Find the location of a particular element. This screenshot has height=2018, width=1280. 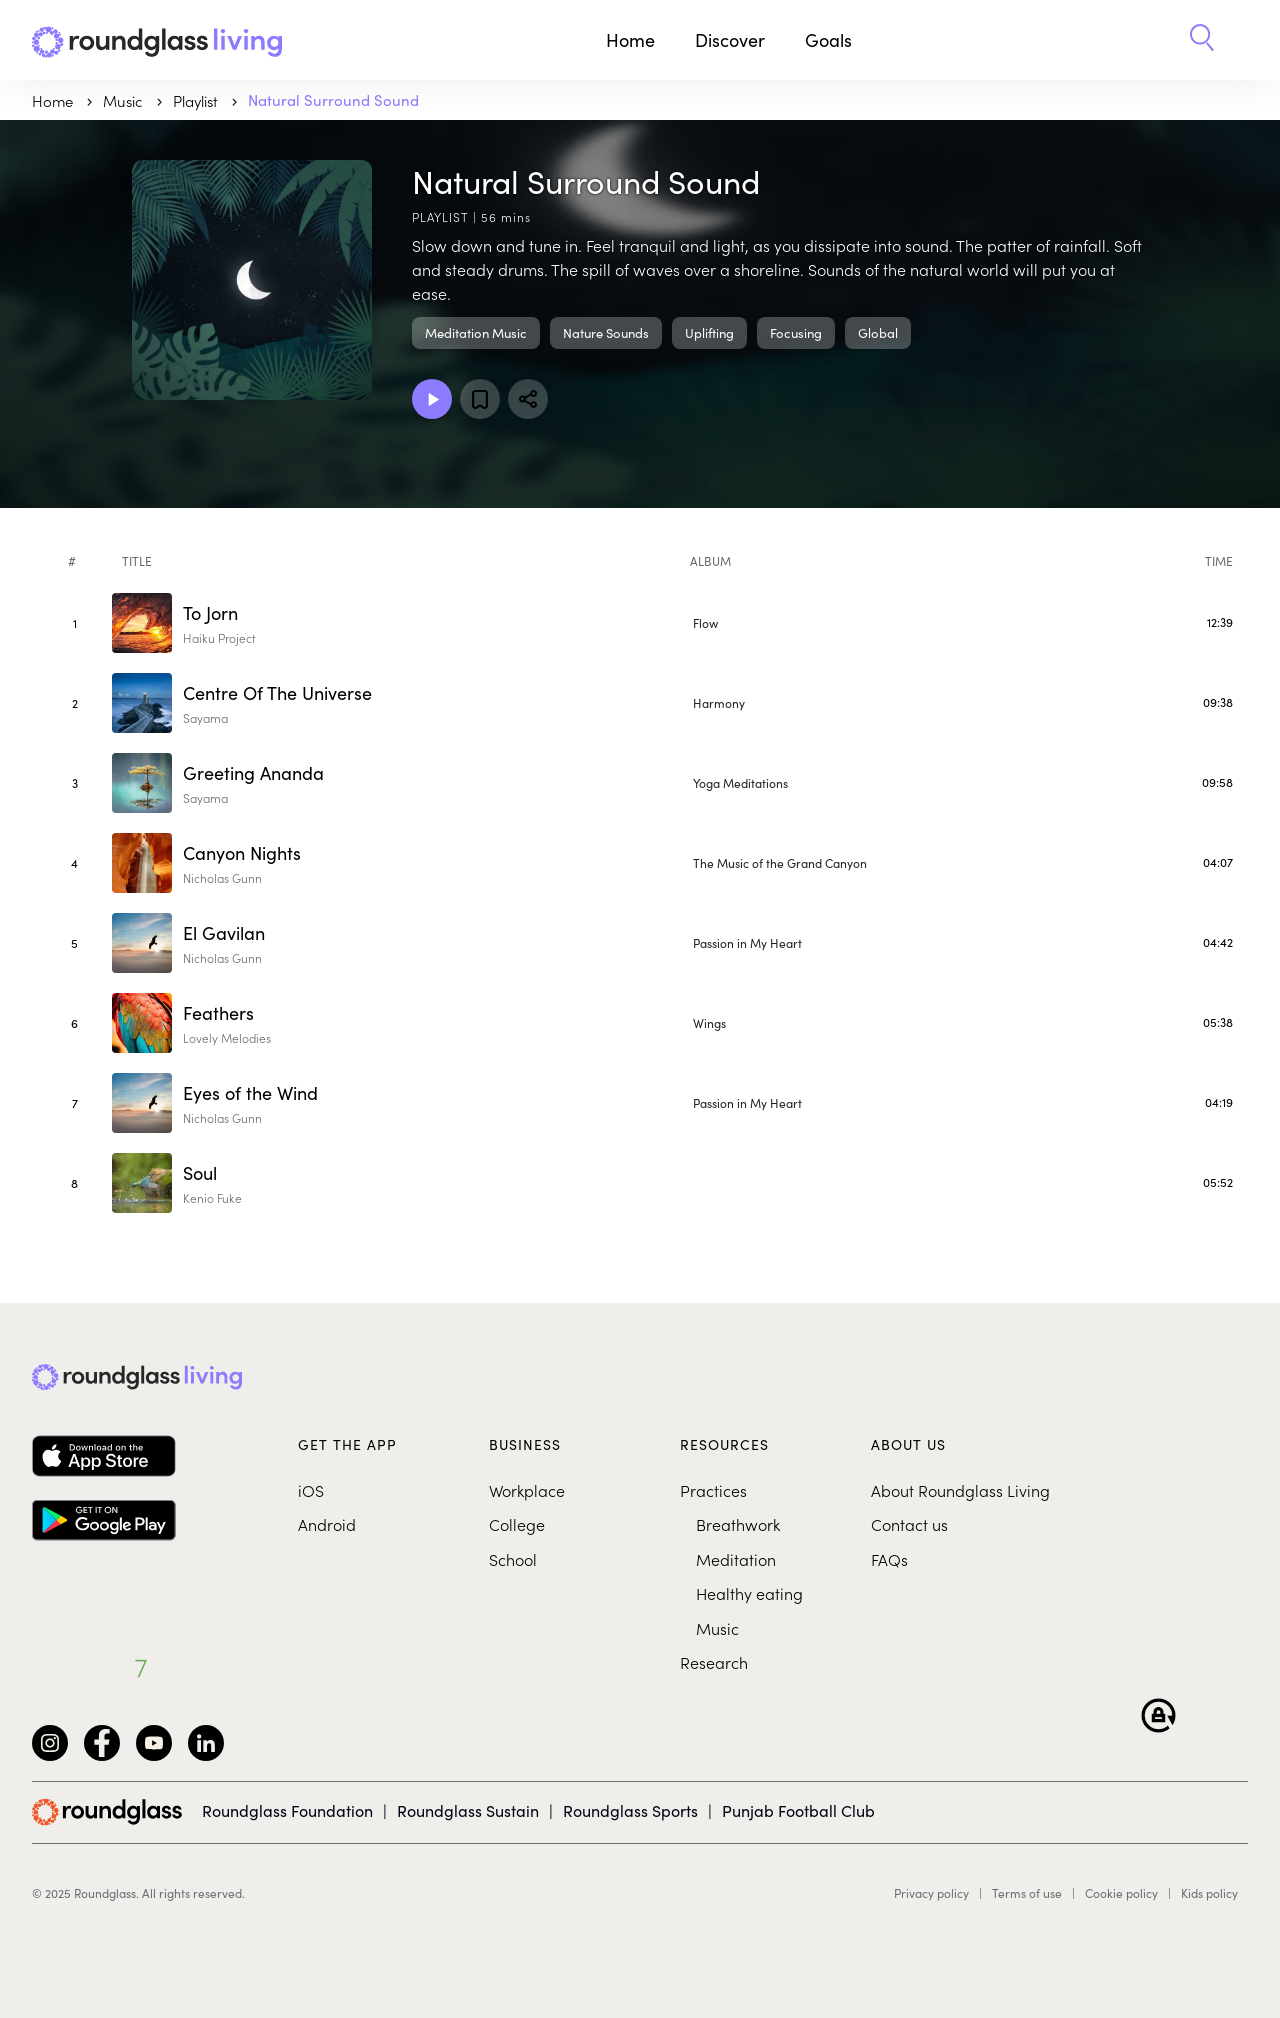

select or insert the number 7 is located at coordinates (140, 1668).